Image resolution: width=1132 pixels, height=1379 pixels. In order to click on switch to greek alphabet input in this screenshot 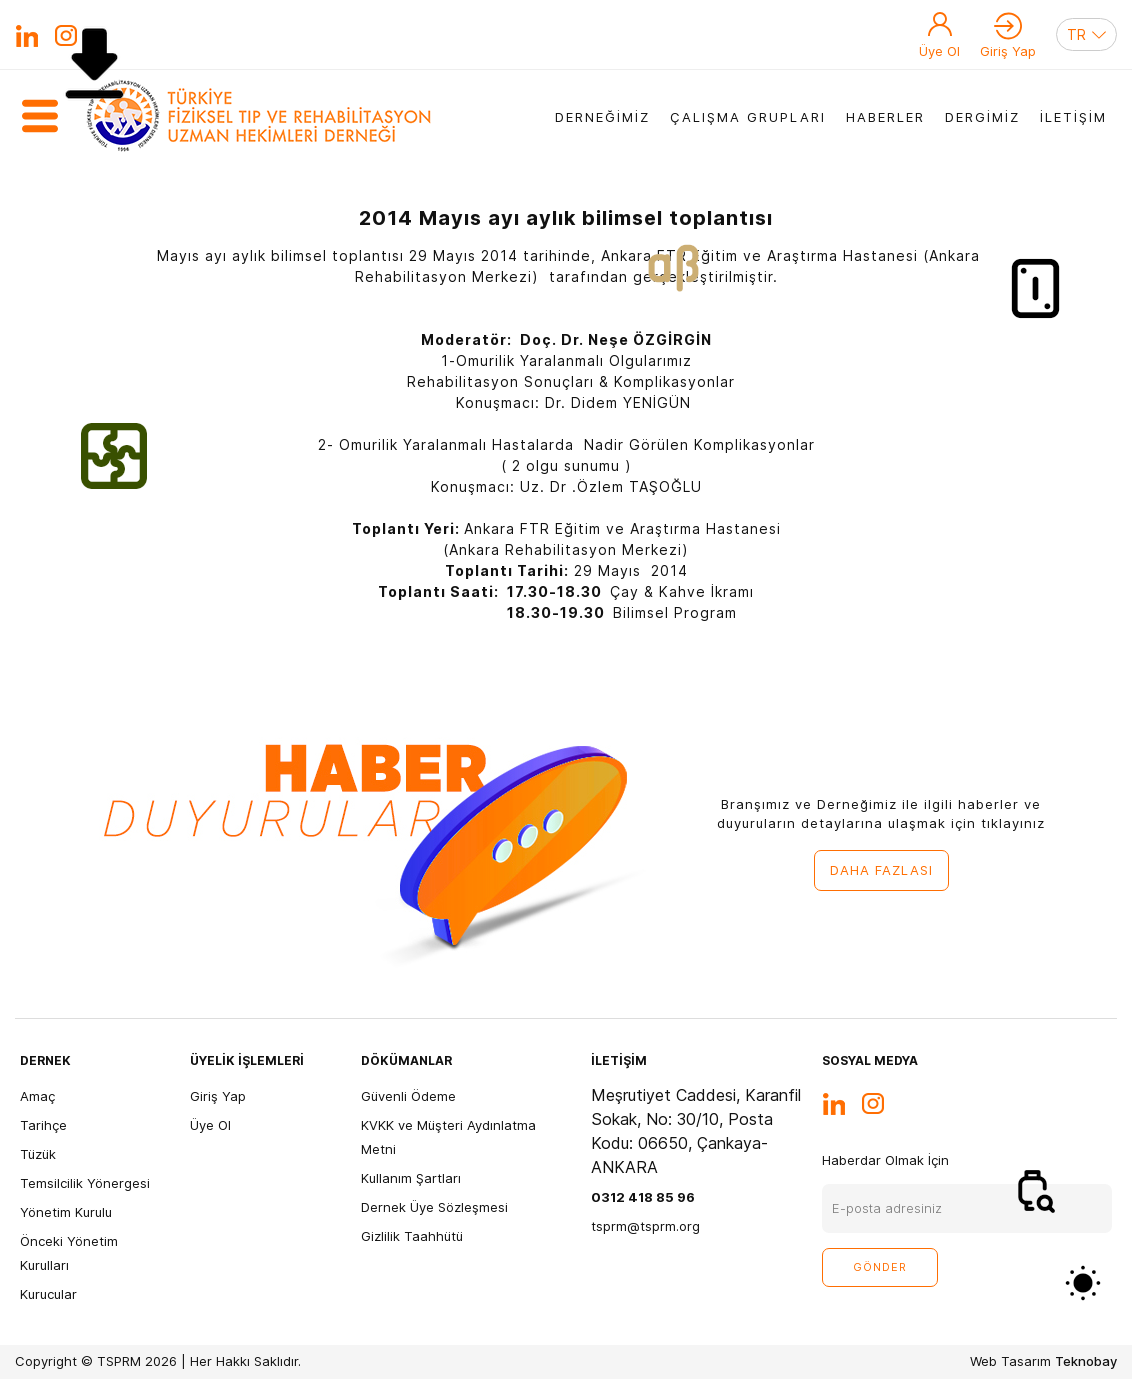, I will do `click(673, 263)`.